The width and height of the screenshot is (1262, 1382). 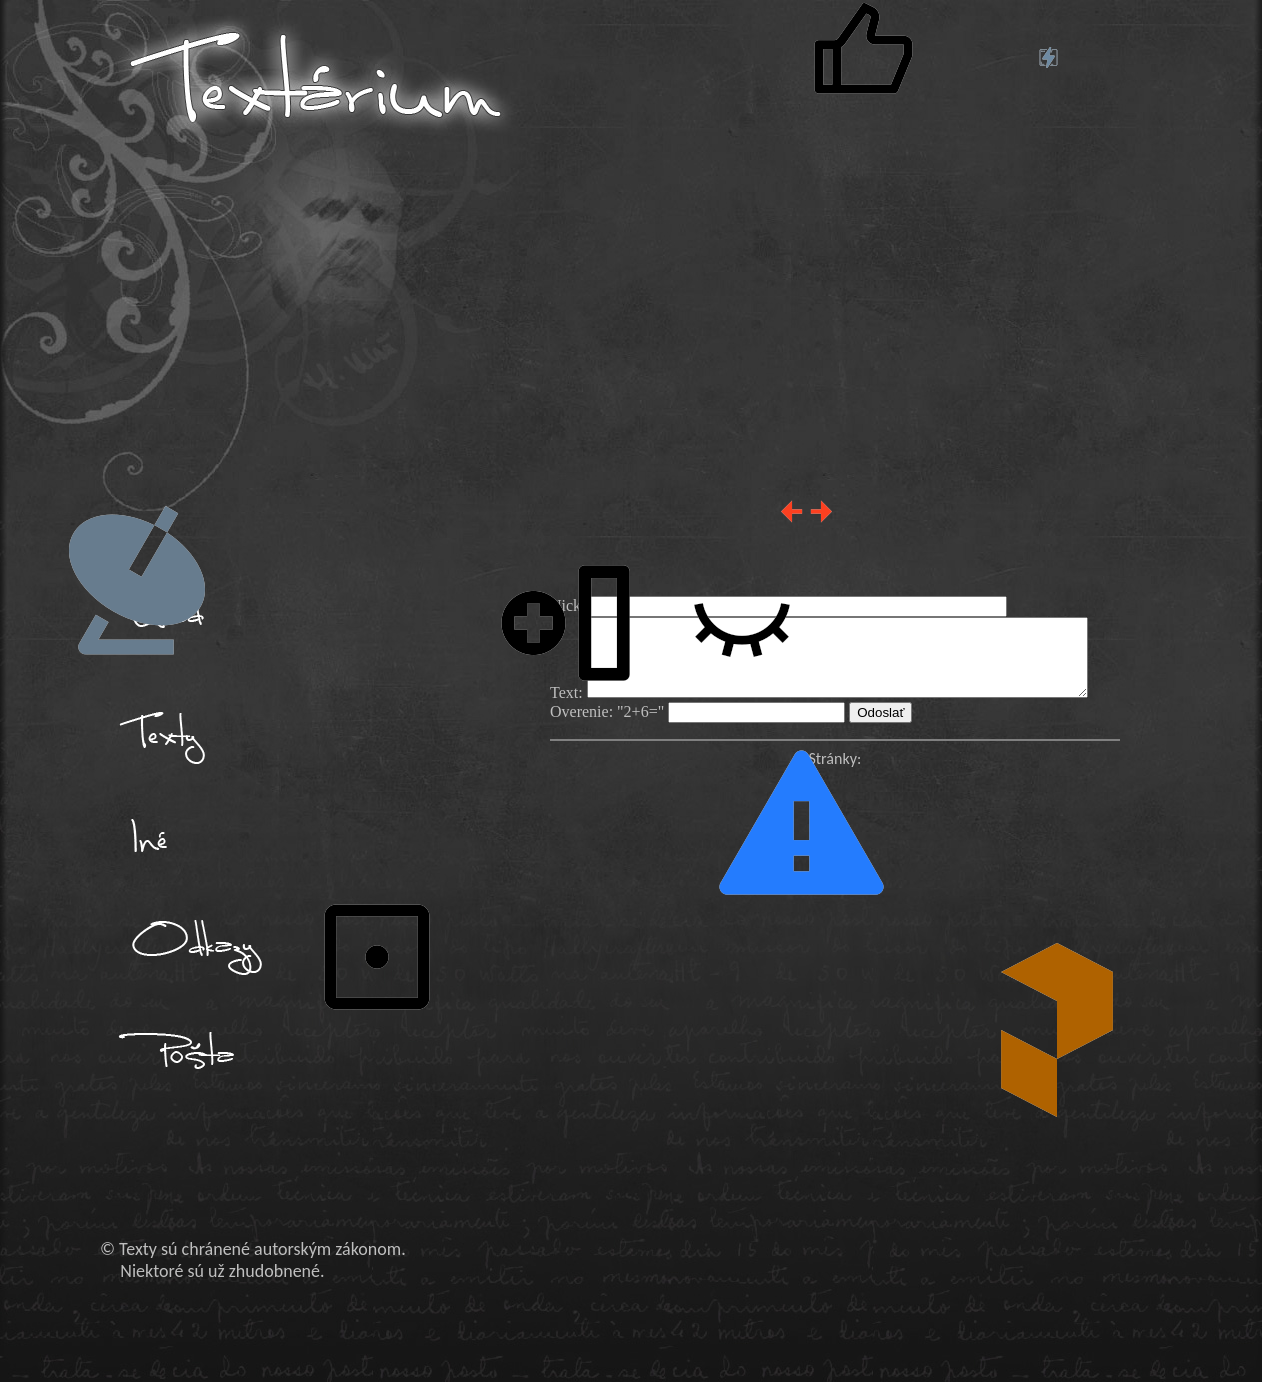 What do you see at coordinates (137, 581) in the screenshot?
I see `access radar or scanning features` at bounding box center [137, 581].